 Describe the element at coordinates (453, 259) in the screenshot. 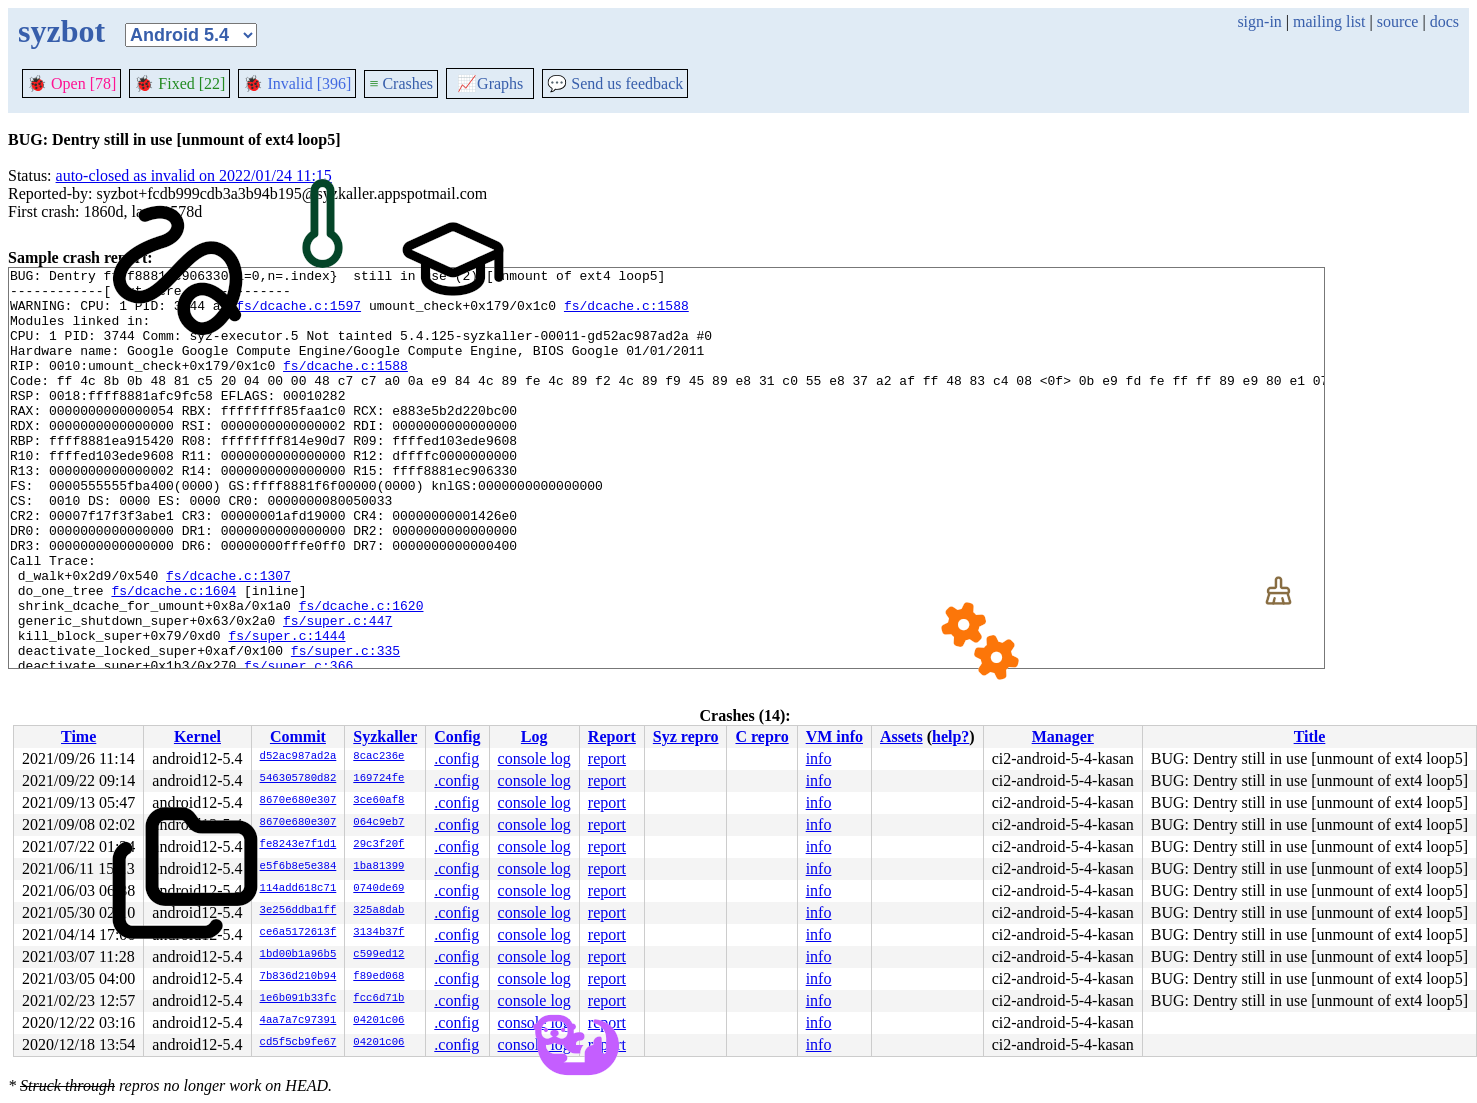

I see `access education or learning resources` at that location.